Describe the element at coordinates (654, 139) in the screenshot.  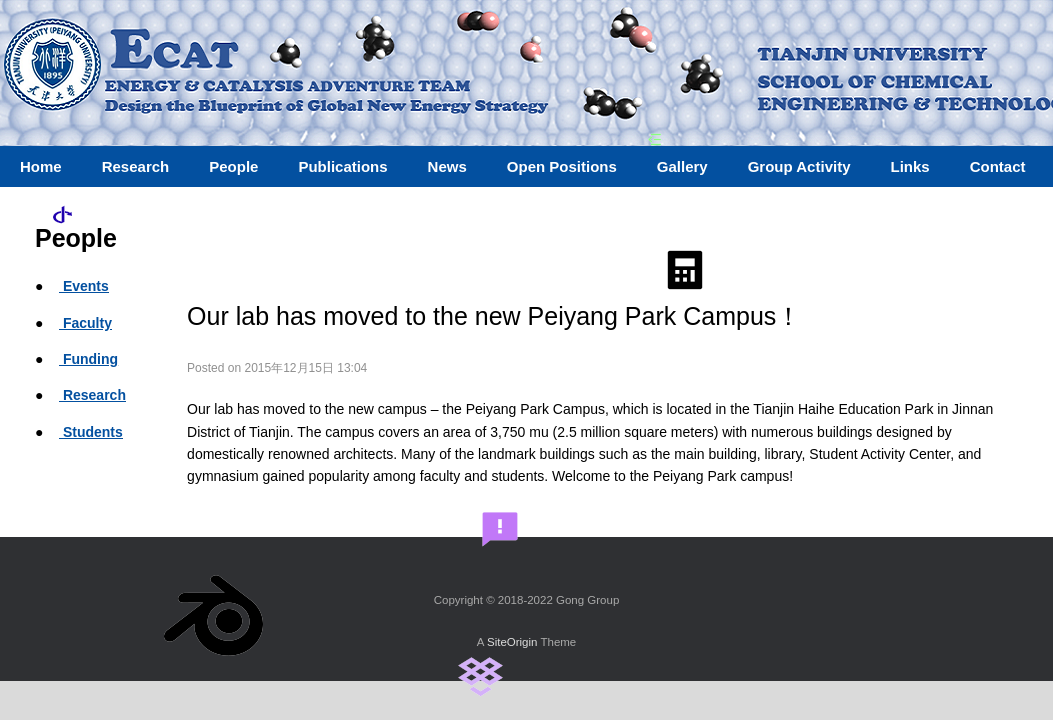
I see `collapse the sidebar menu` at that location.